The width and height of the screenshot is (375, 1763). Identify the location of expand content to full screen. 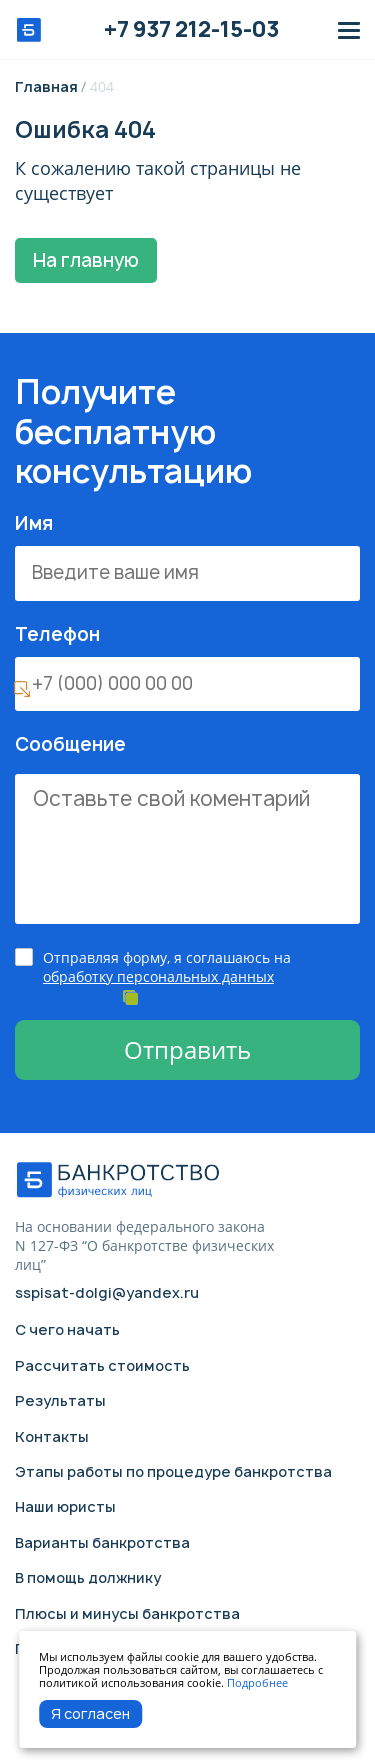
(22, 689).